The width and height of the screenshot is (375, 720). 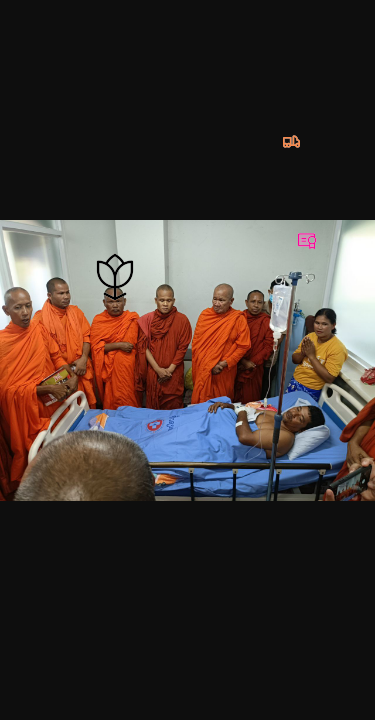 I want to click on view certification or credentials, so click(x=306, y=240).